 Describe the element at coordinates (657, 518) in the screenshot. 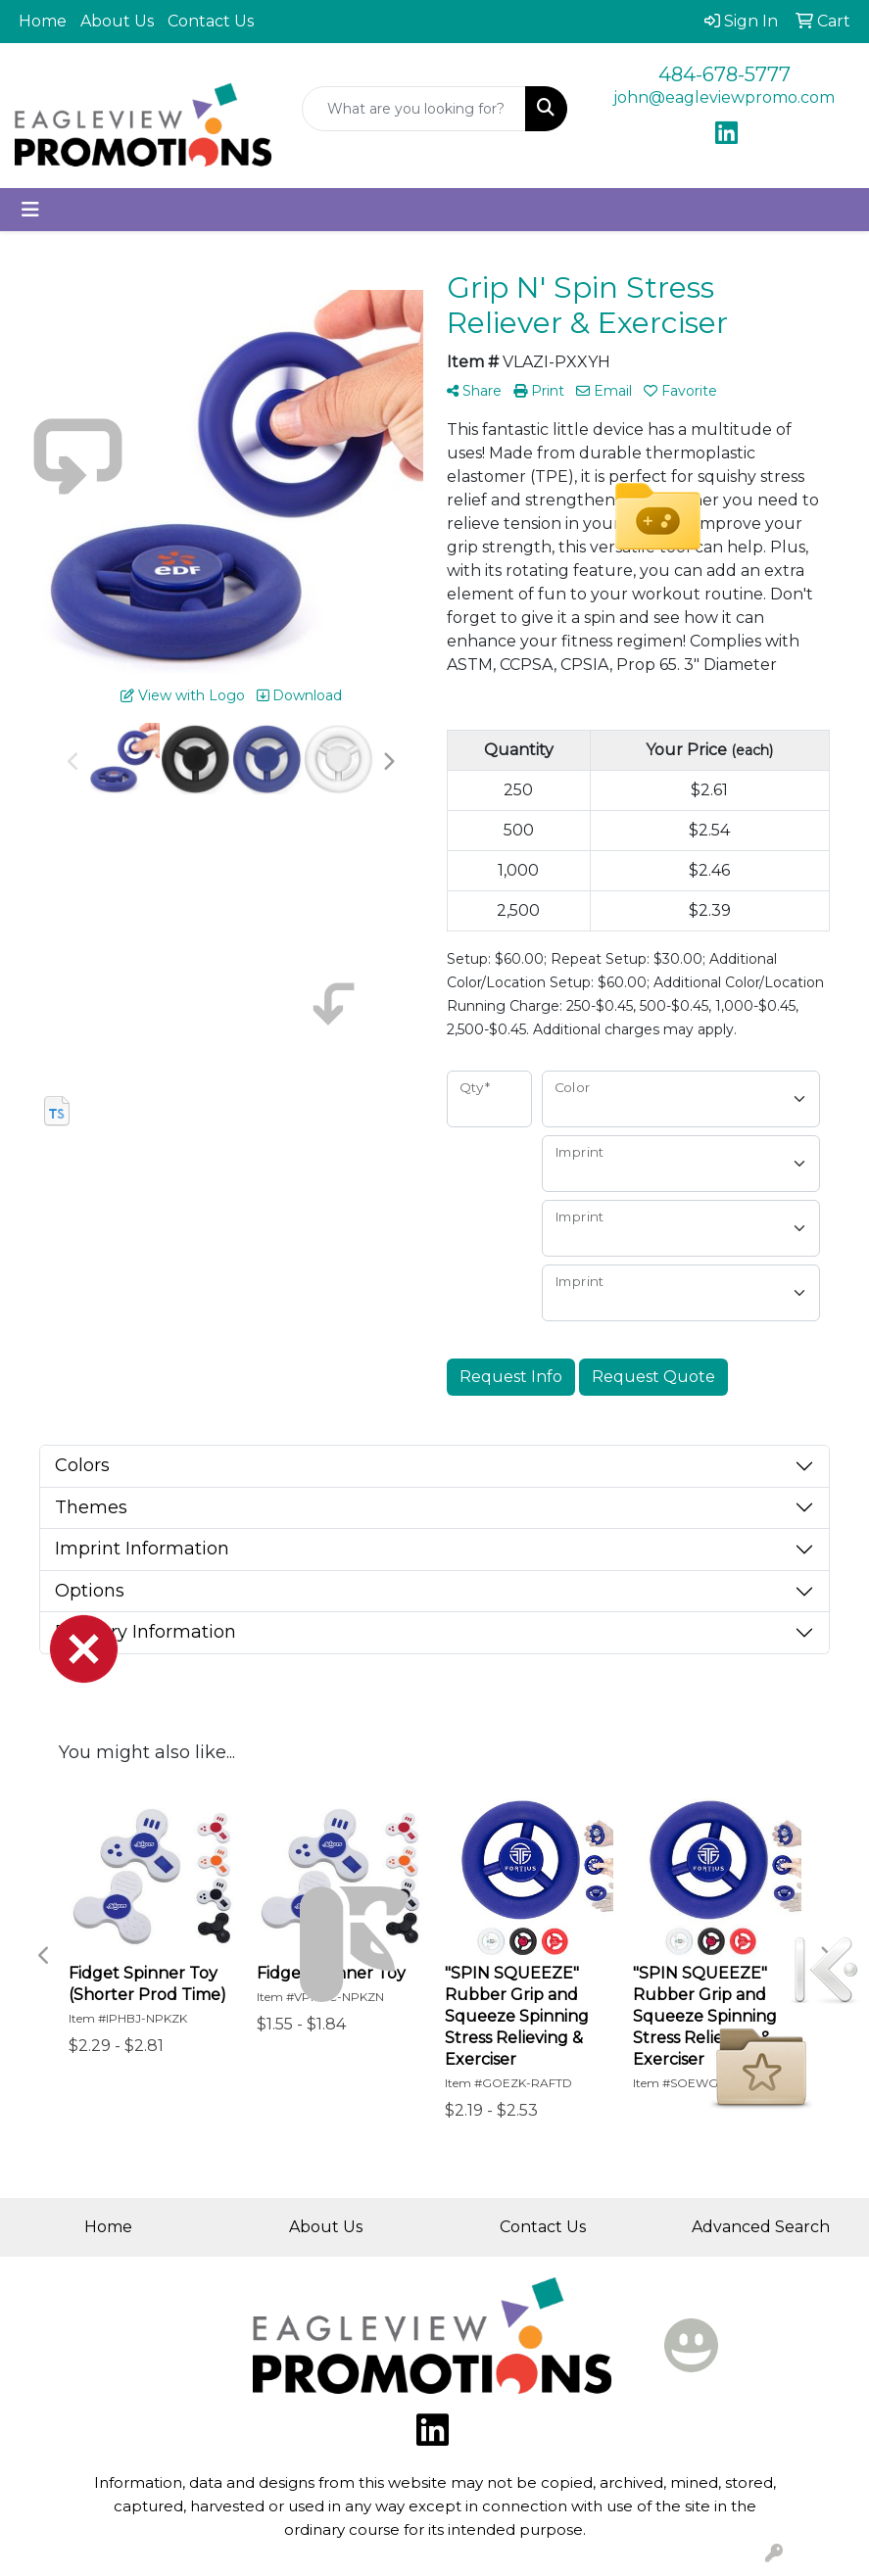

I see `open your games folder` at that location.